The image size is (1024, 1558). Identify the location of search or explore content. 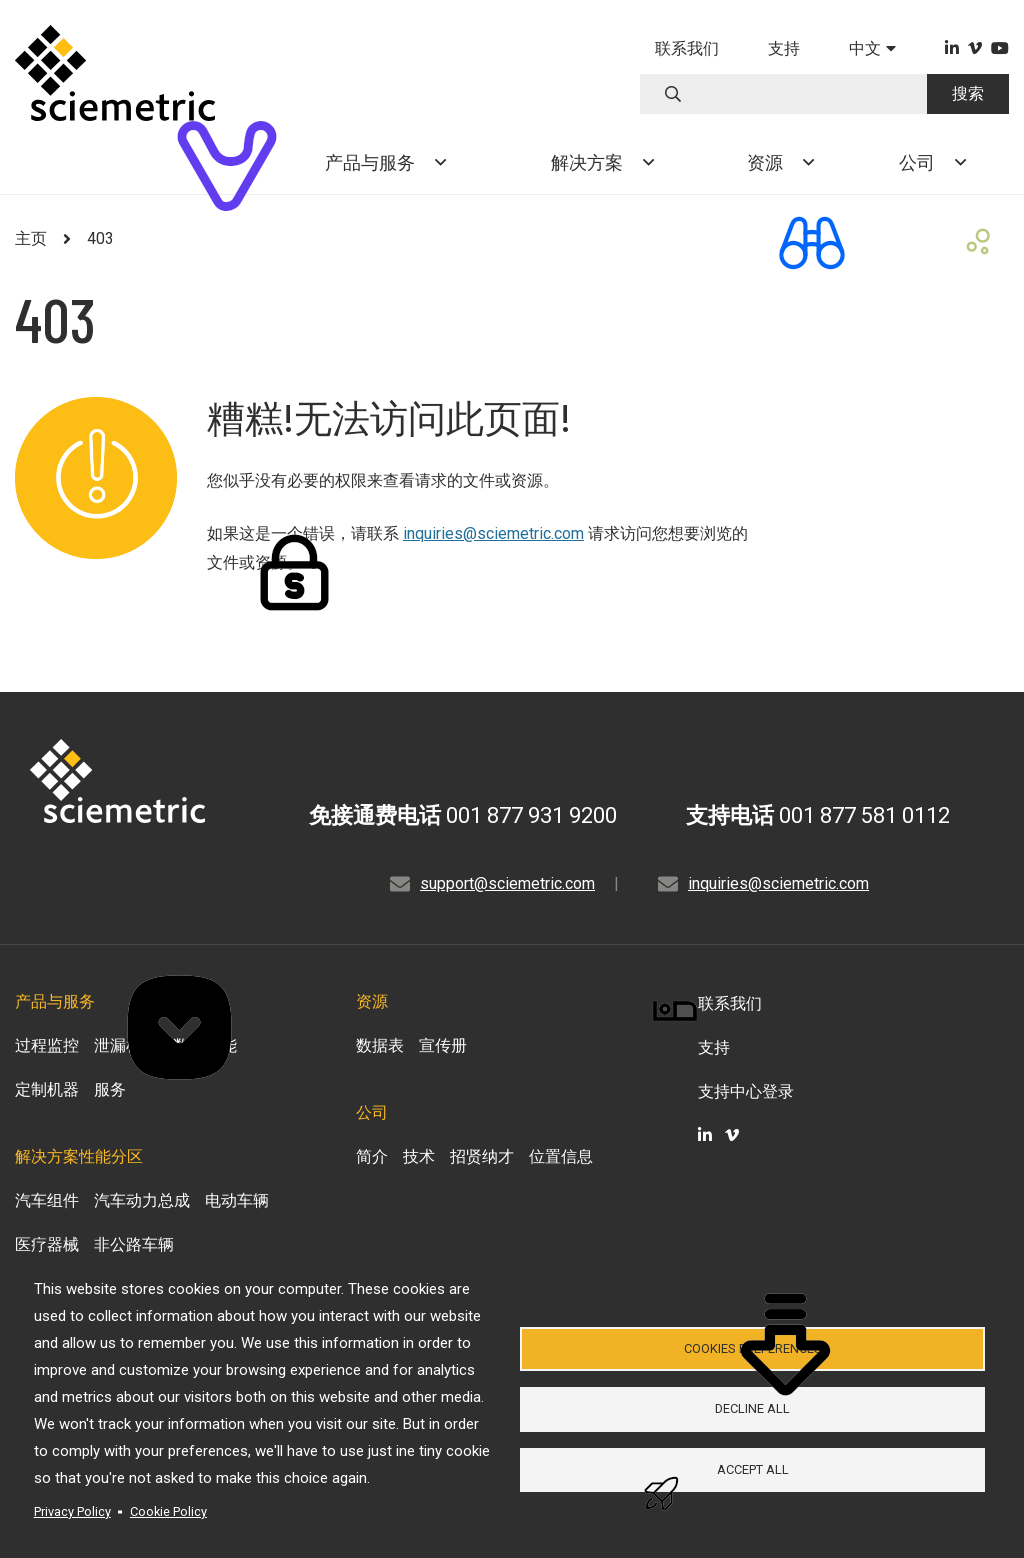
(812, 243).